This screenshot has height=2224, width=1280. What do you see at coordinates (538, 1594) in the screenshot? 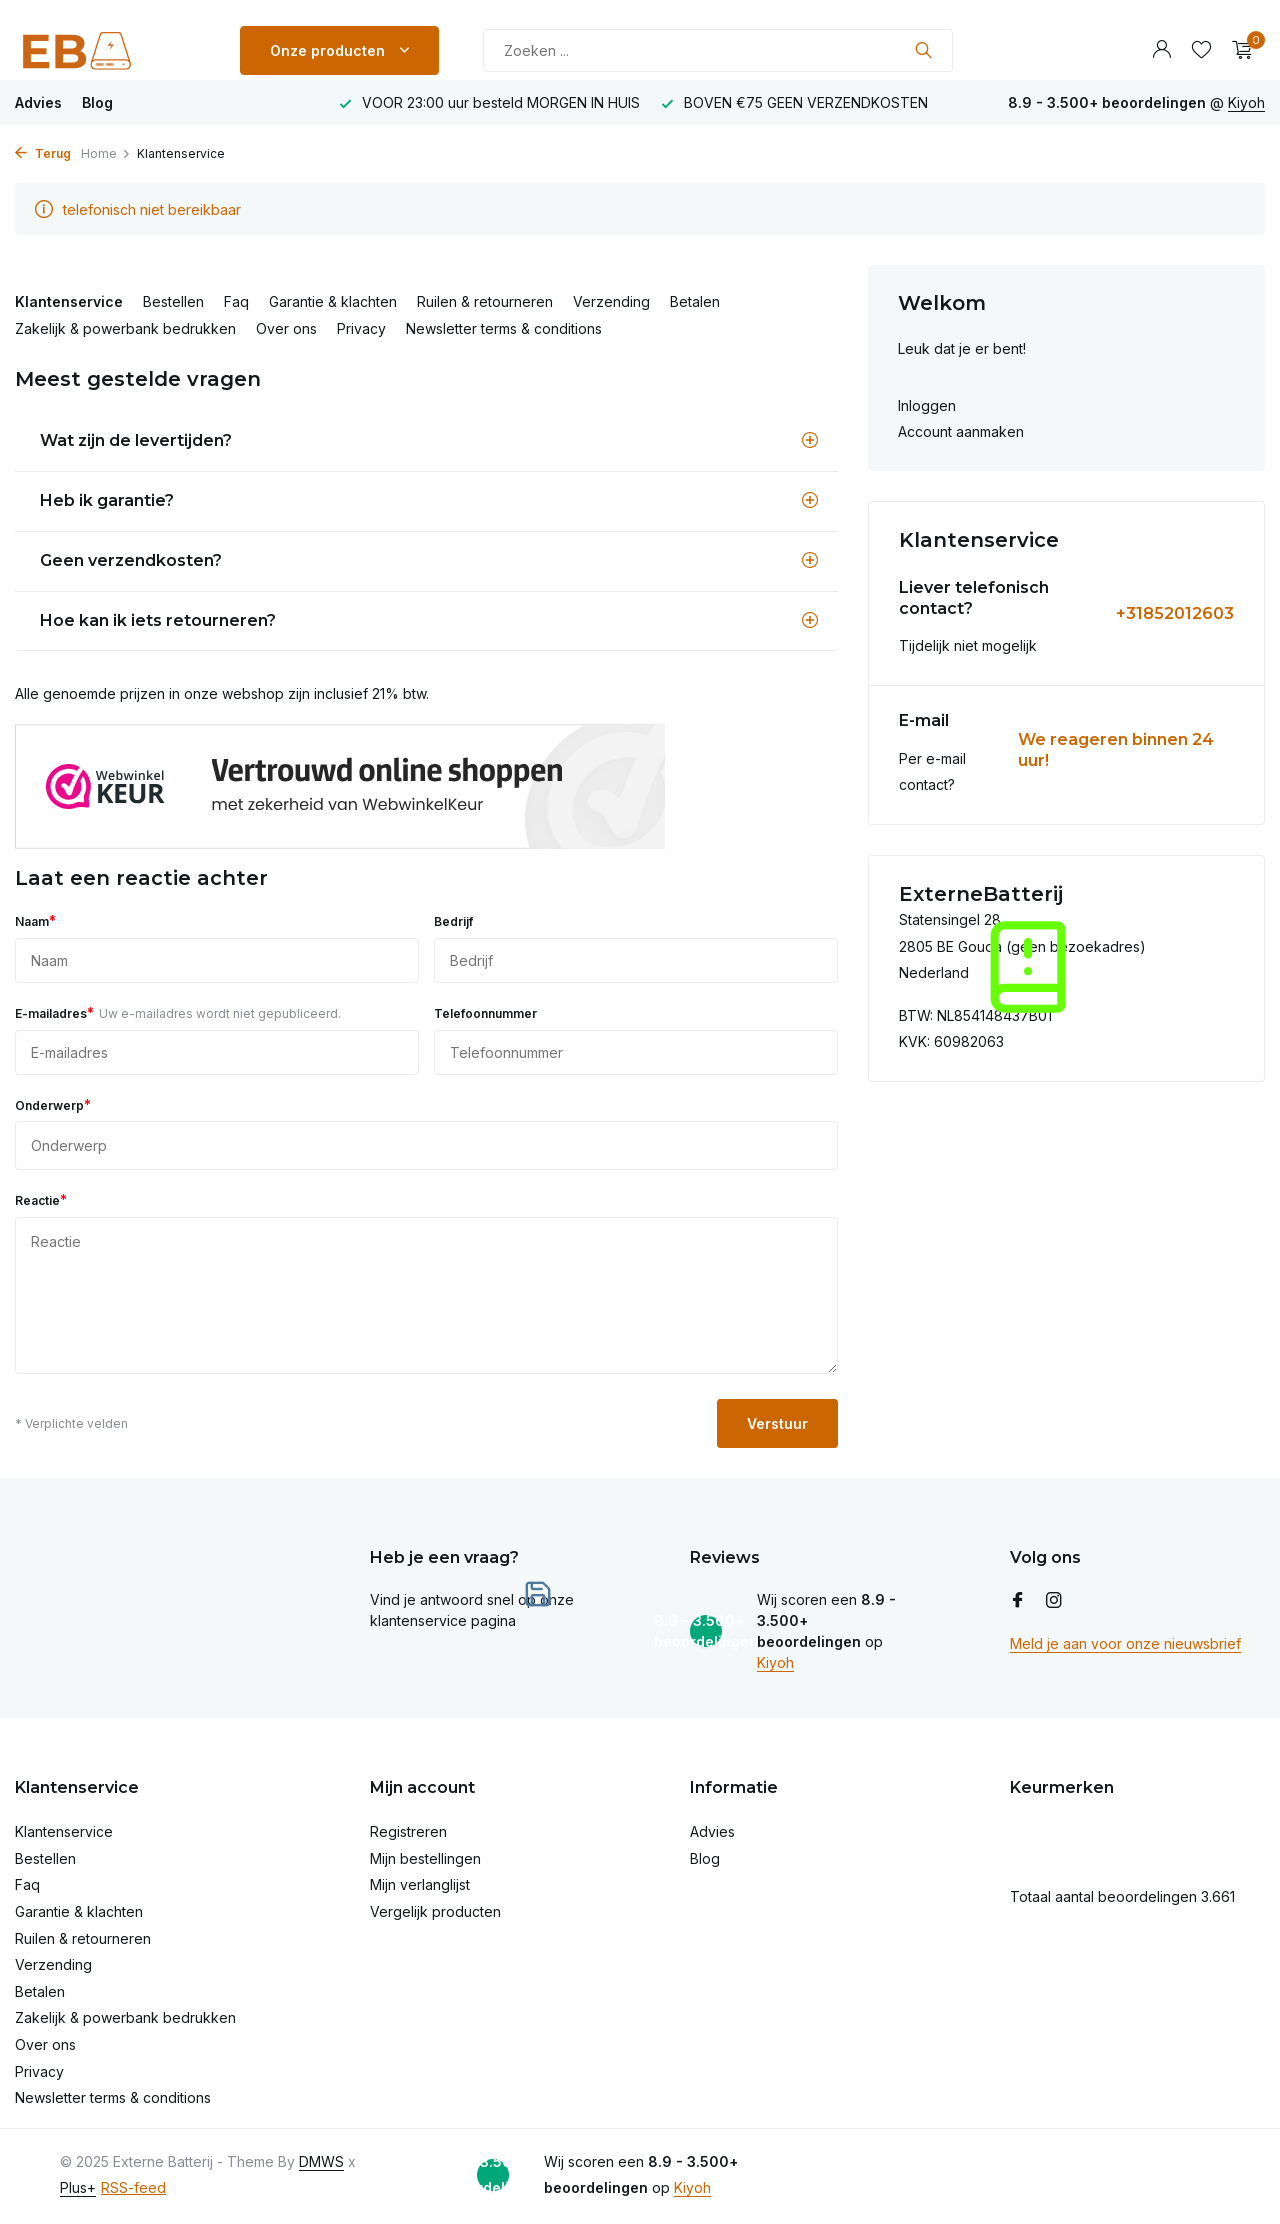
I see `save current file or document` at bounding box center [538, 1594].